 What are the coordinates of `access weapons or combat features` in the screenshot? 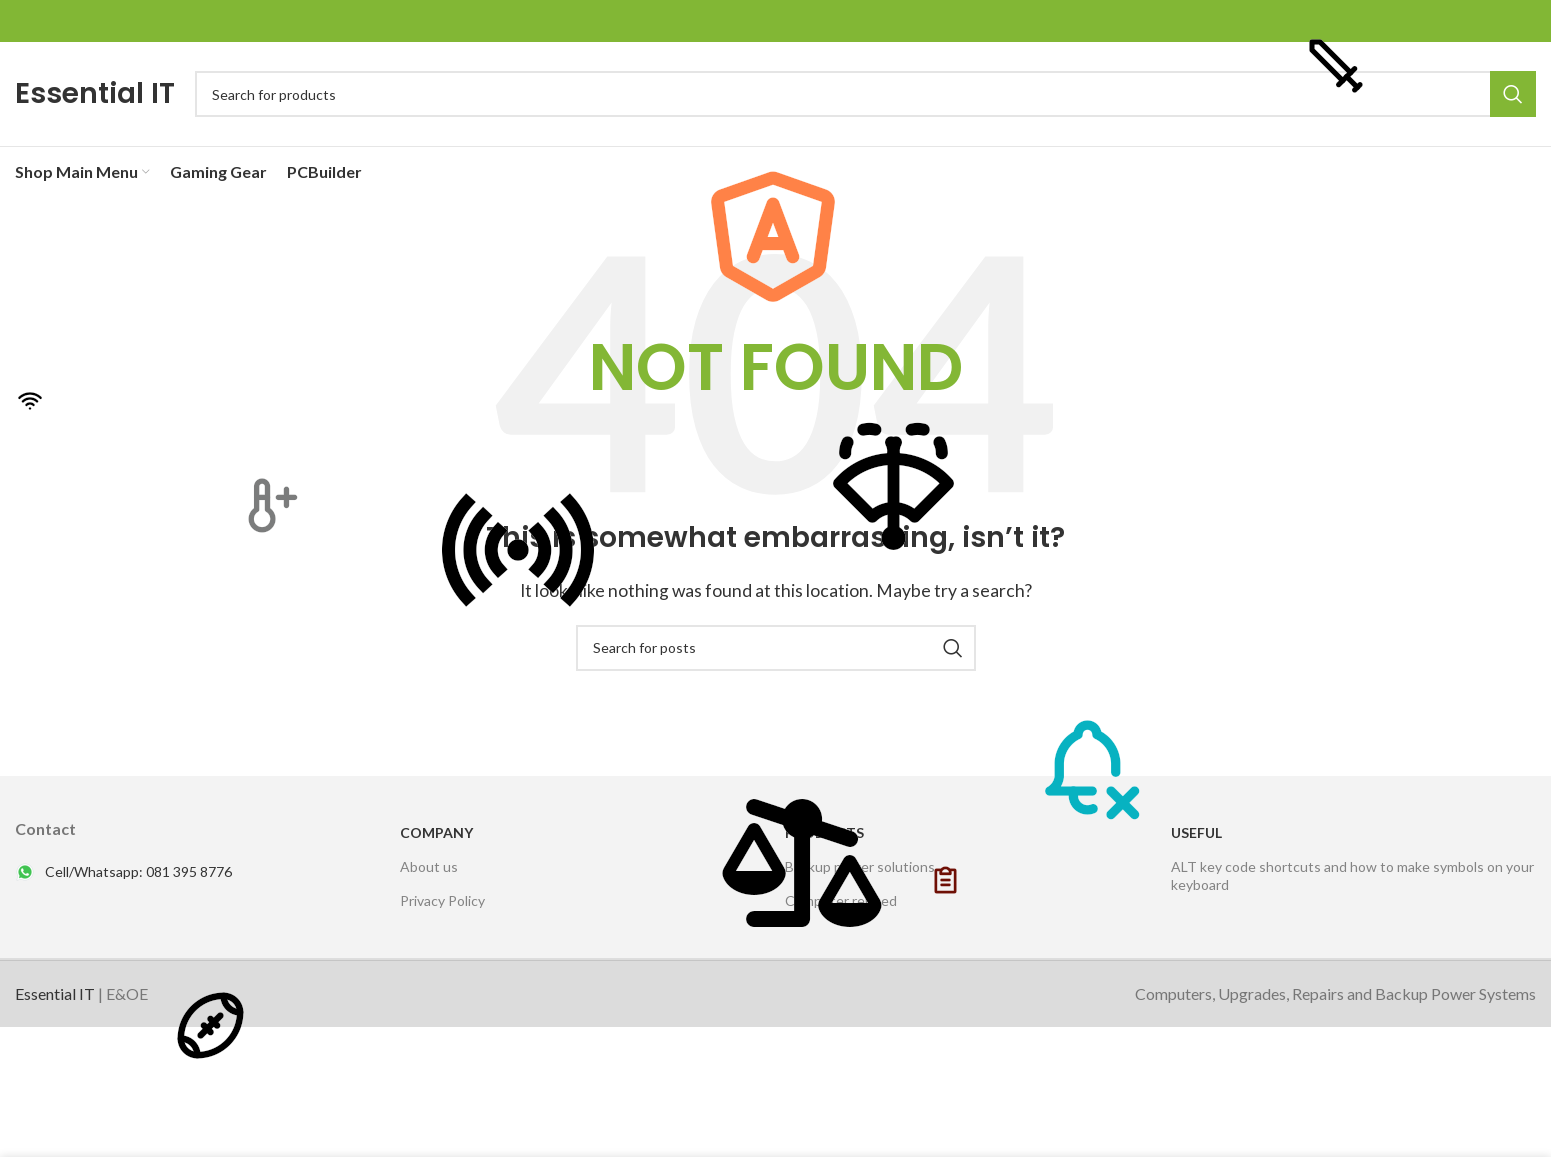 It's located at (1336, 66).